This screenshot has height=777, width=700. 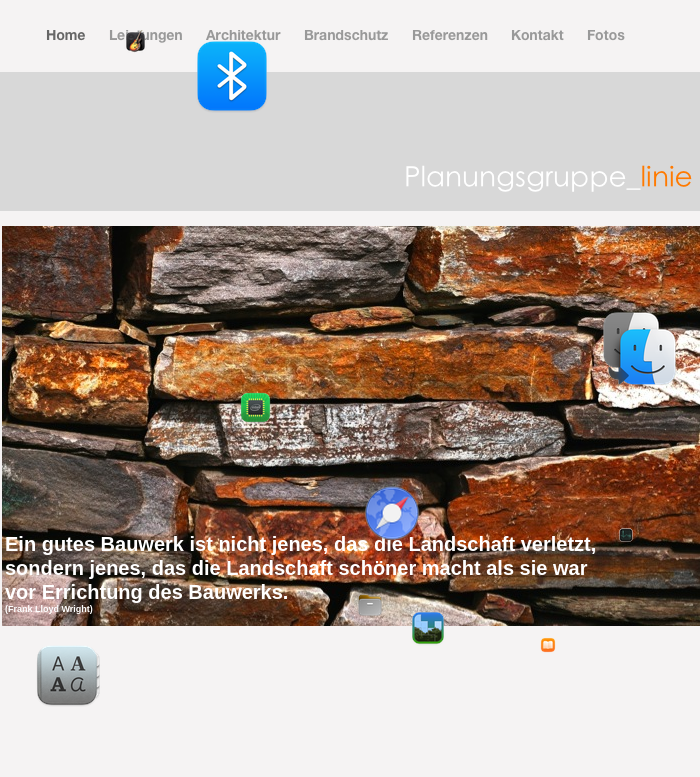 I want to click on open activity monitor to view system performance, so click(x=626, y=535).